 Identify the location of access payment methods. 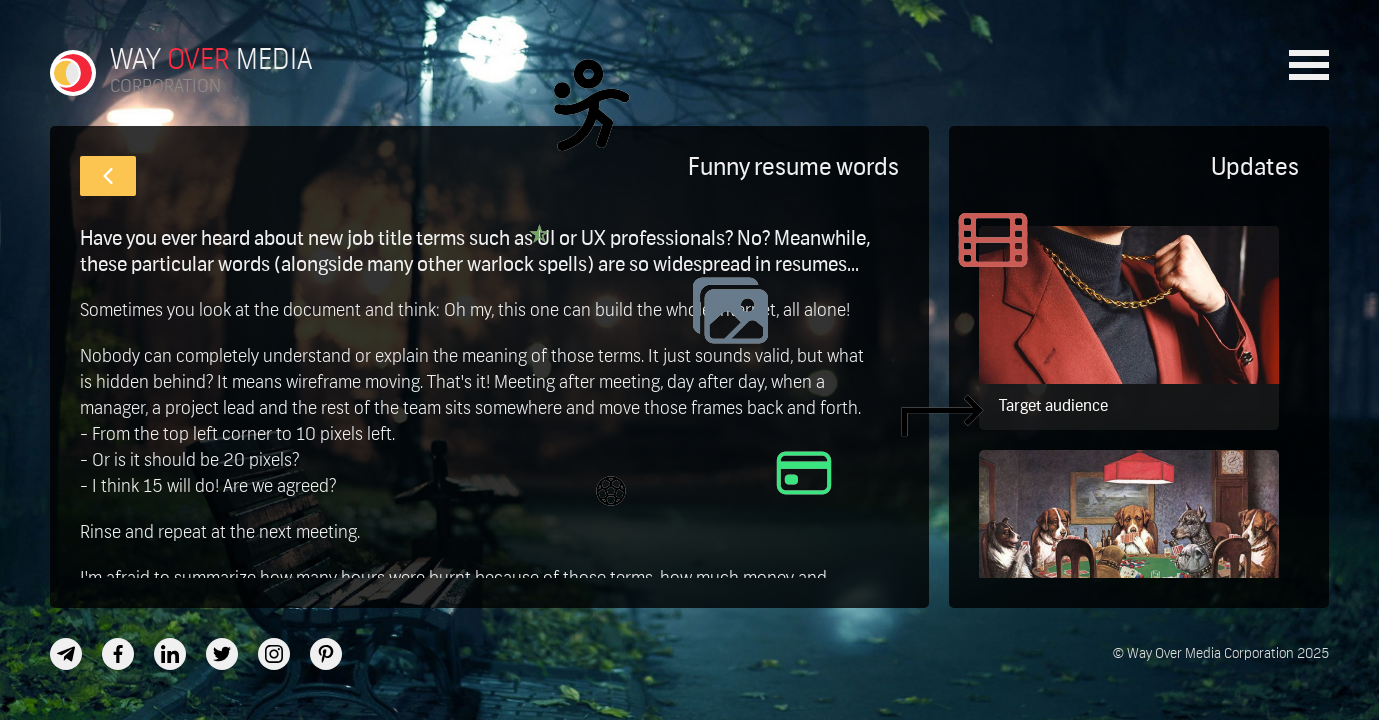
(804, 473).